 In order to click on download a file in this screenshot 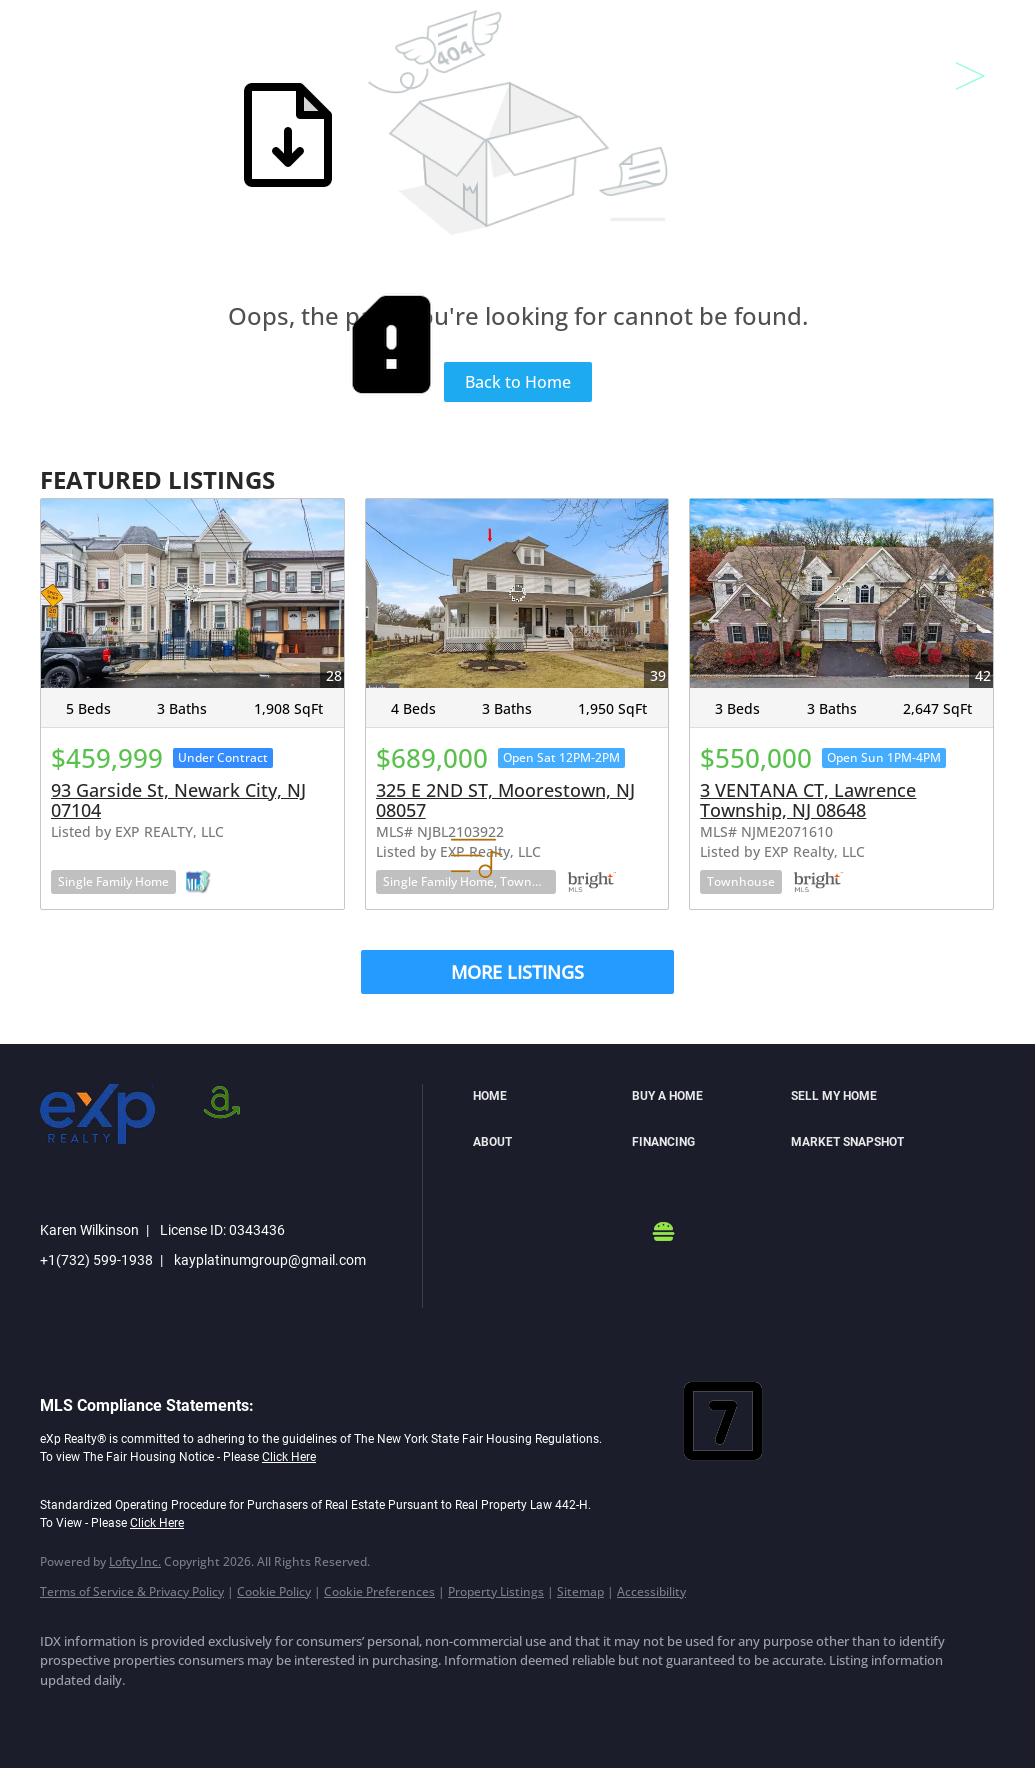, I will do `click(288, 135)`.